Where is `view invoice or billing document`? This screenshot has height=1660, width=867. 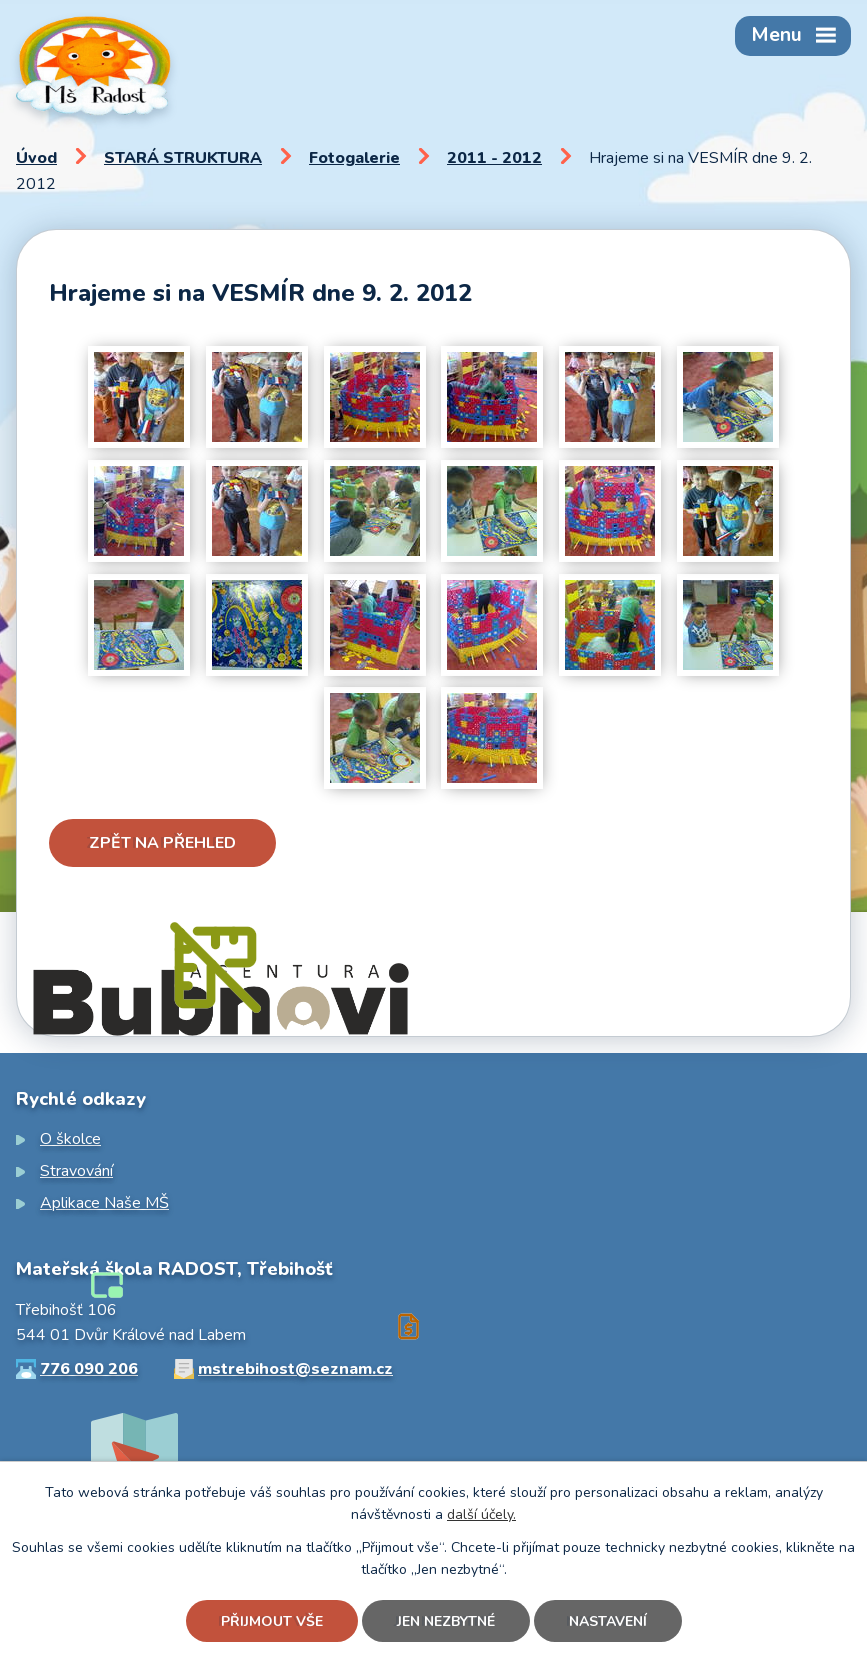 view invoice or billing document is located at coordinates (408, 1326).